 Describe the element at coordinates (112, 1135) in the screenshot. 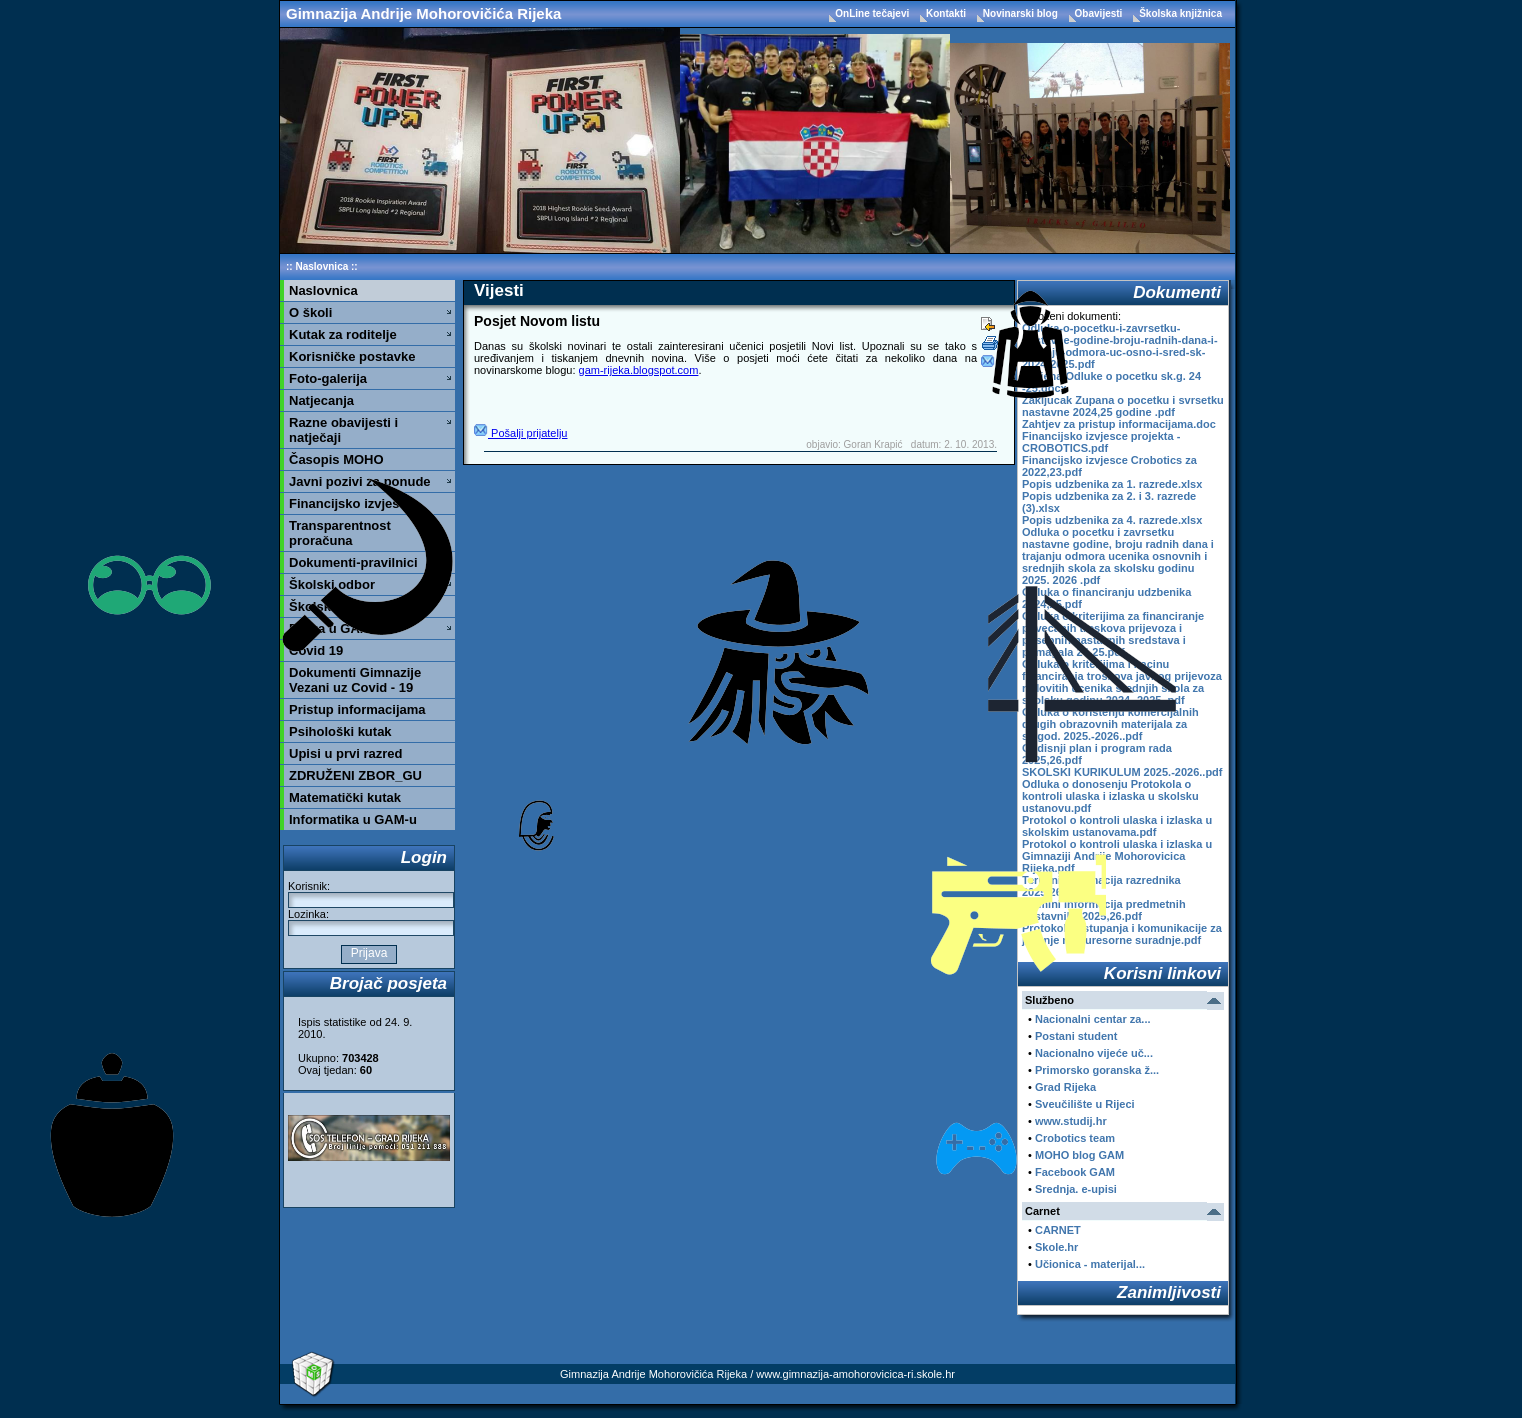

I see `store or access inventory items` at that location.